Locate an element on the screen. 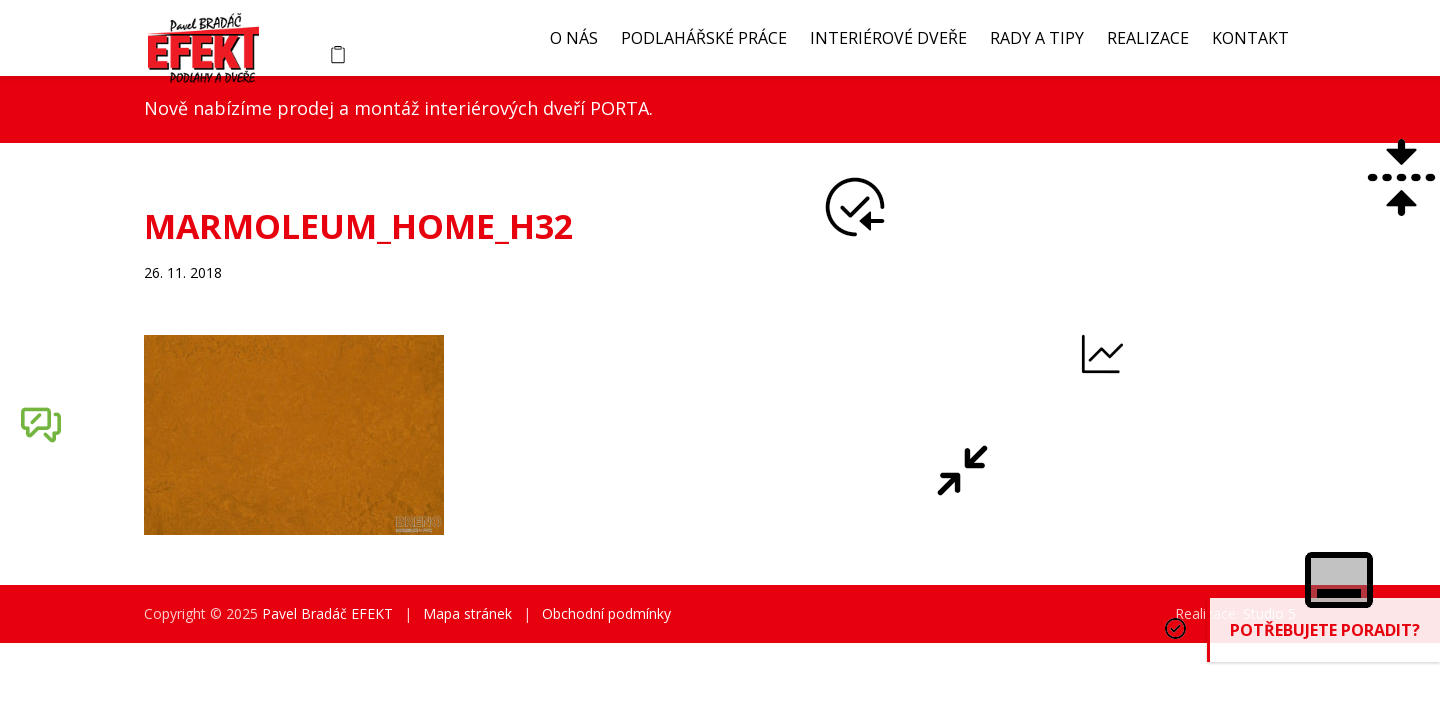  indicates a duplicate discussion thread is located at coordinates (41, 425).